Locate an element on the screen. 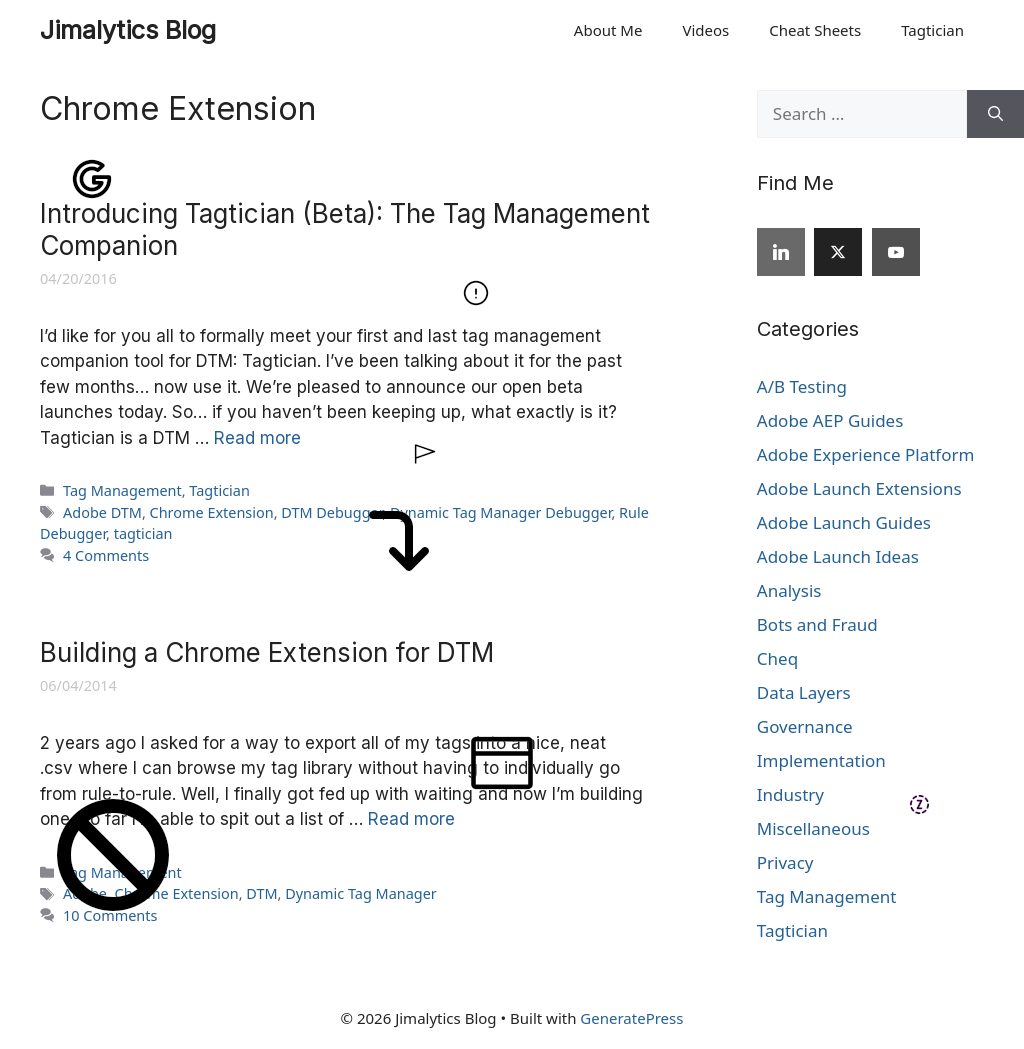  indicates a warning or alert requiring attention is located at coordinates (476, 293).